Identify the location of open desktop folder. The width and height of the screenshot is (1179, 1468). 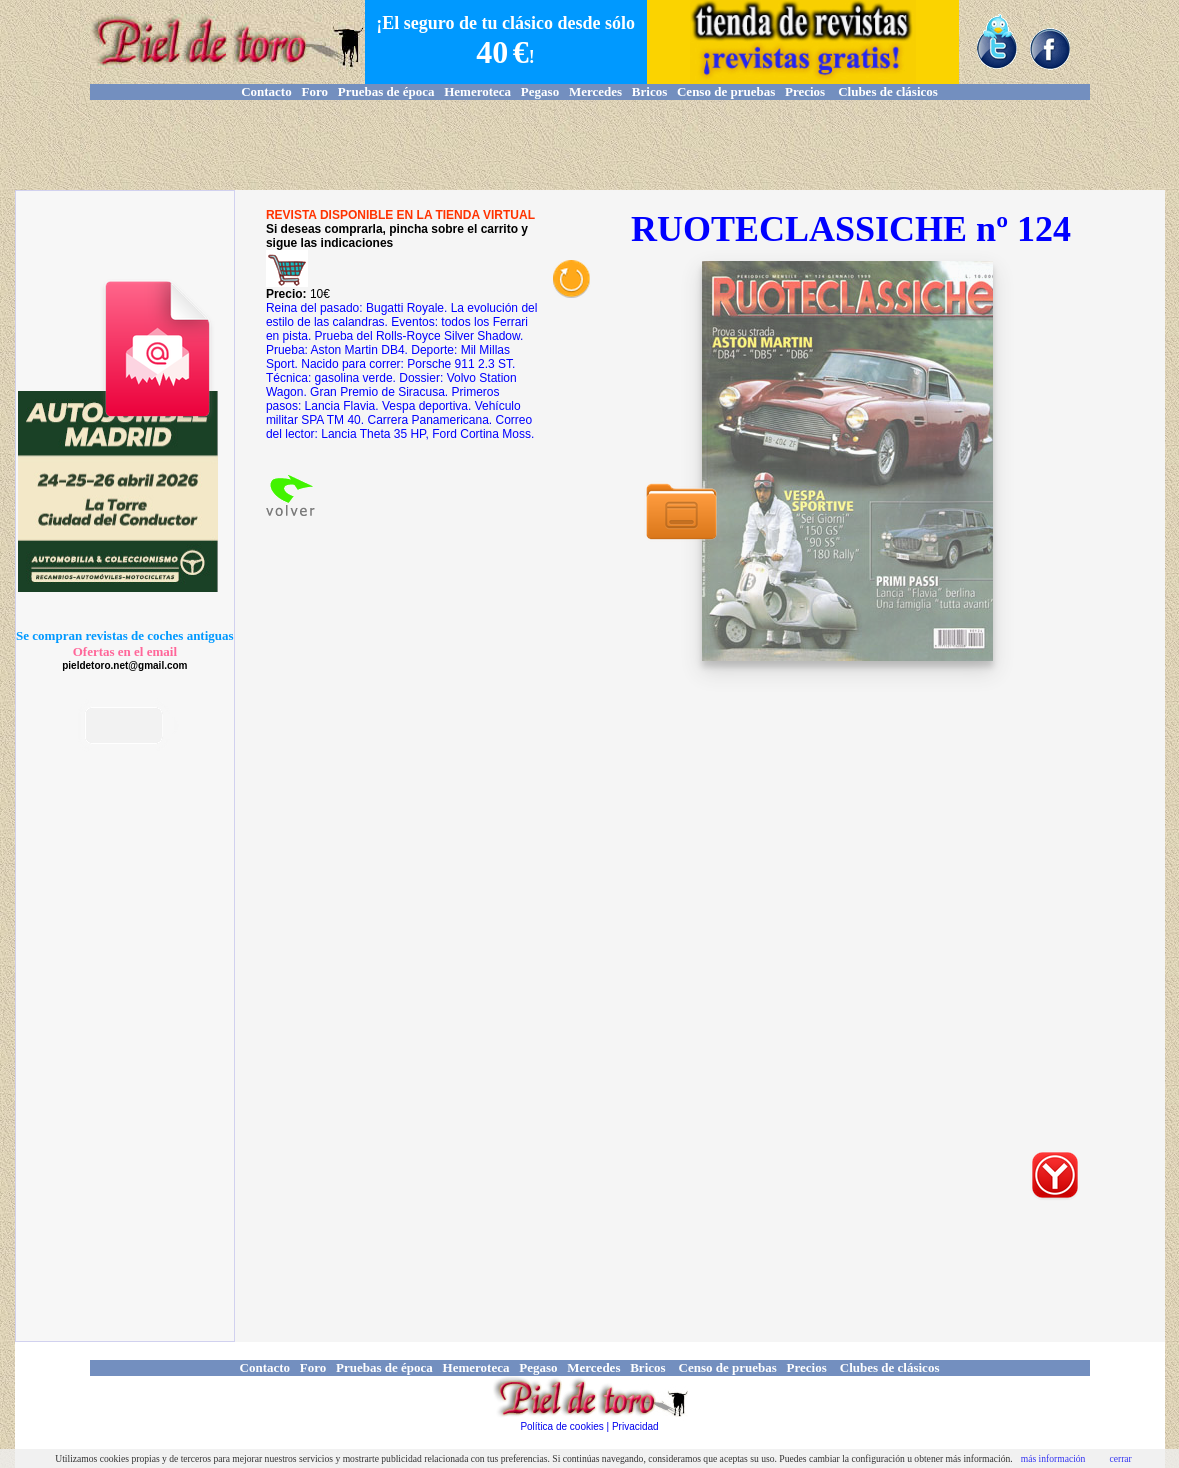
(681, 511).